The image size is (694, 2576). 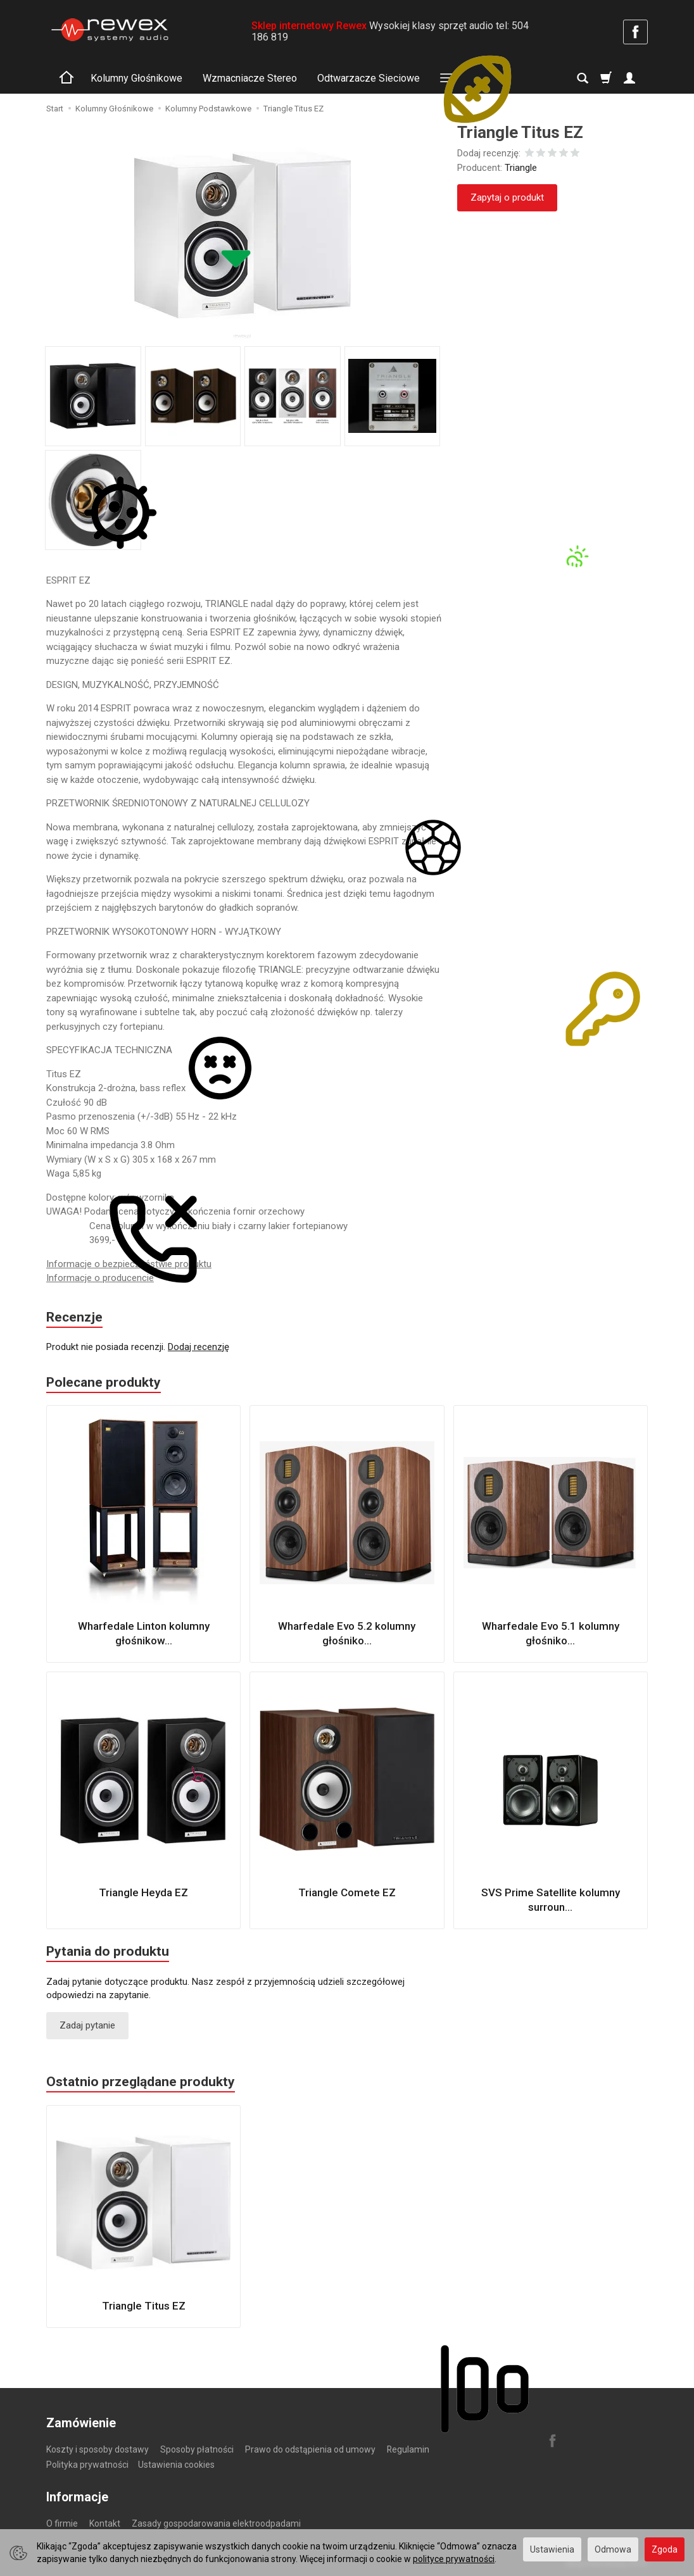 What do you see at coordinates (433, 847) in the screenshot?
I see `access sports or soccer-related content` at bounding box center [433, 847].